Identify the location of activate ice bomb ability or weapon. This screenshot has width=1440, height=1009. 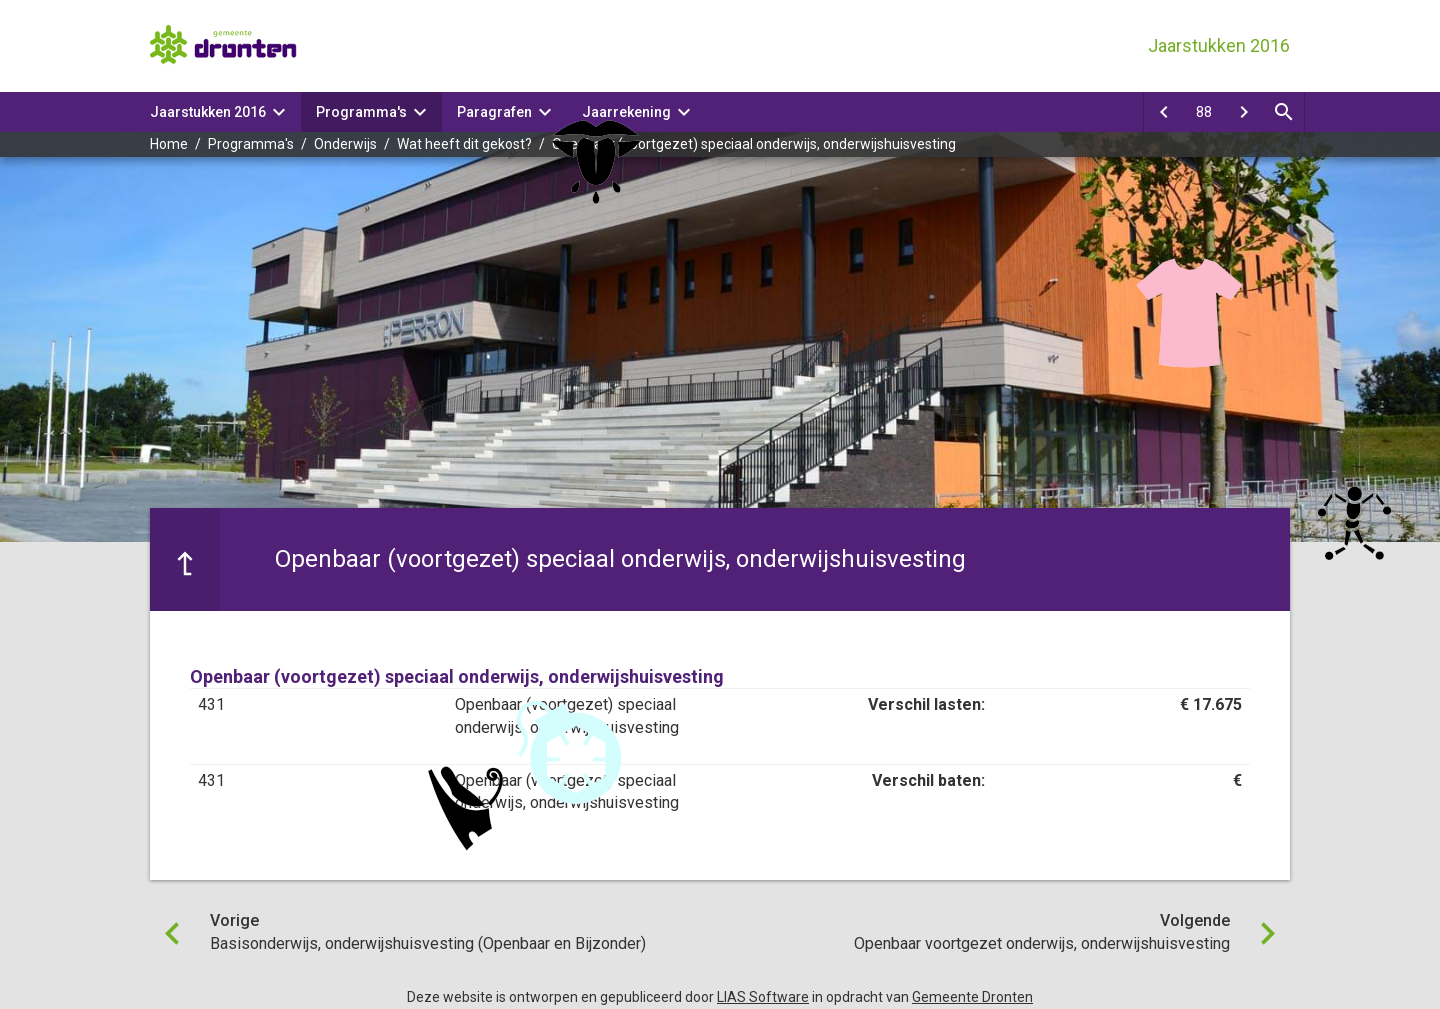
(569, 752).